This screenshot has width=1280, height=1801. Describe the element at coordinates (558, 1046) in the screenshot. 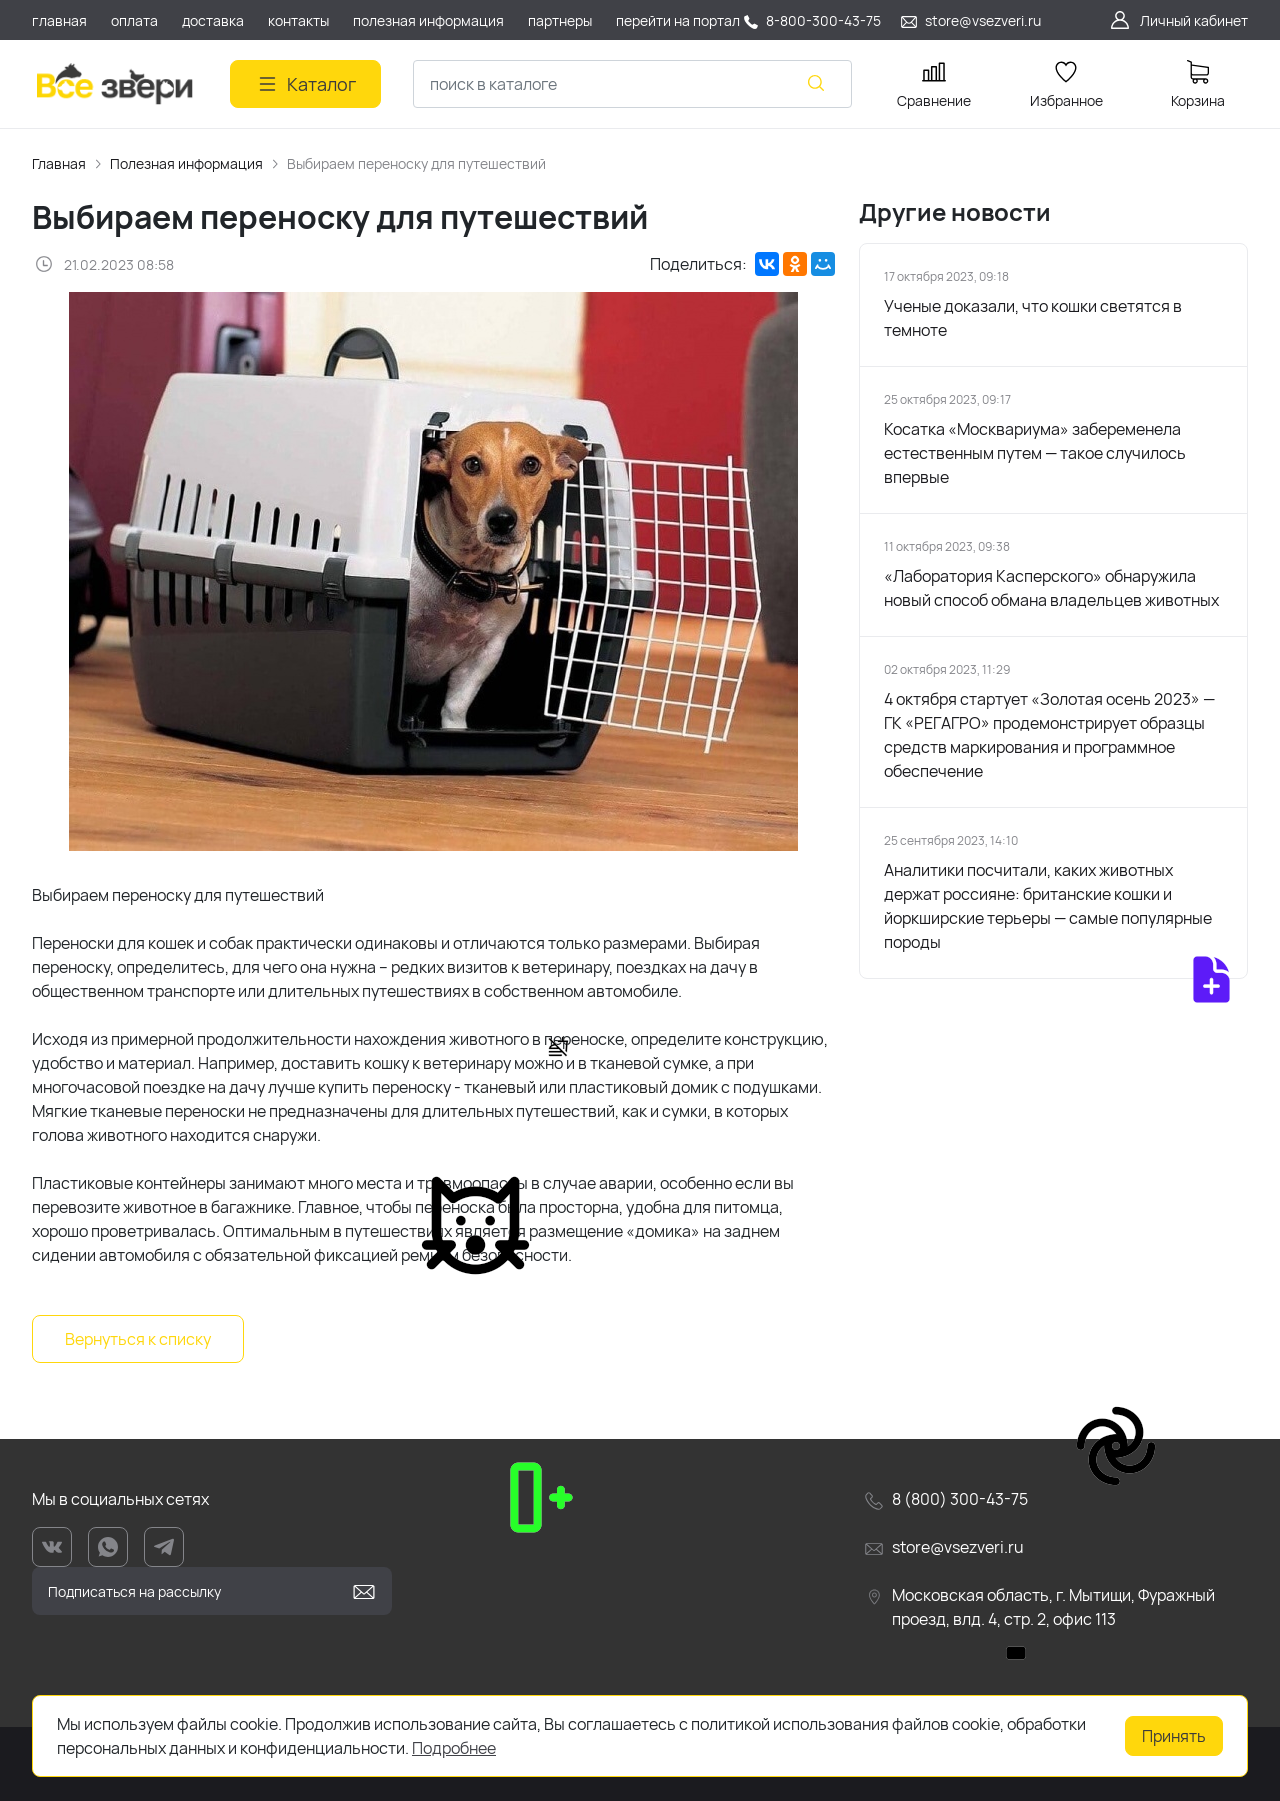

I see `indicates no food allowed in this area` at that location.